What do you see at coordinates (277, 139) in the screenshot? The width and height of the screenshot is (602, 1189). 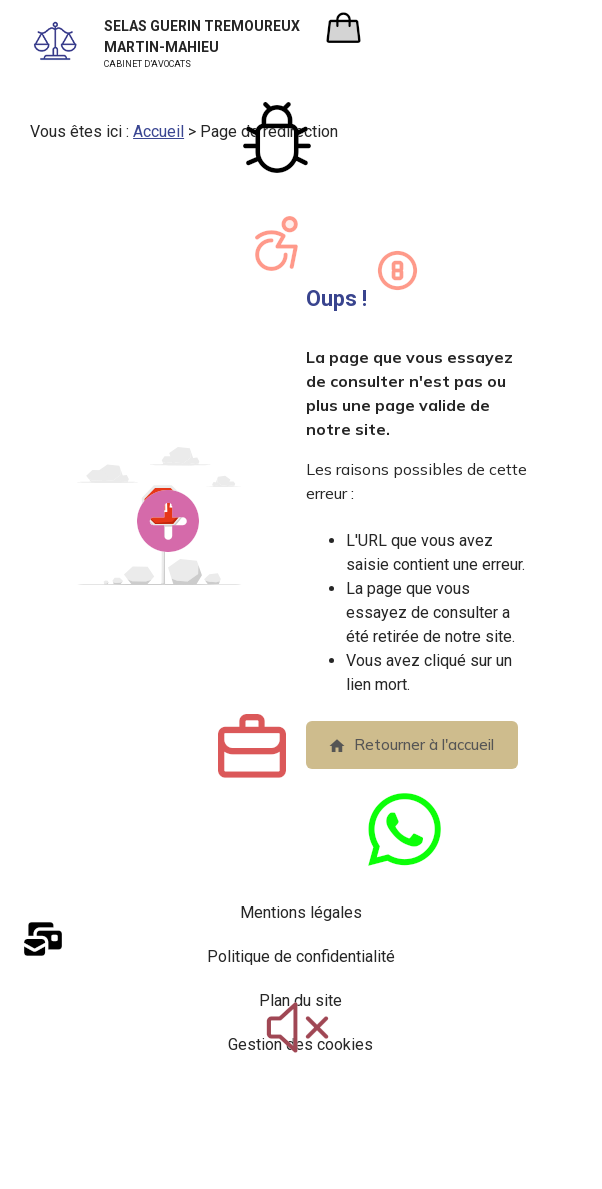 I see `report a bug or issue` at bounding box center [277, 139].